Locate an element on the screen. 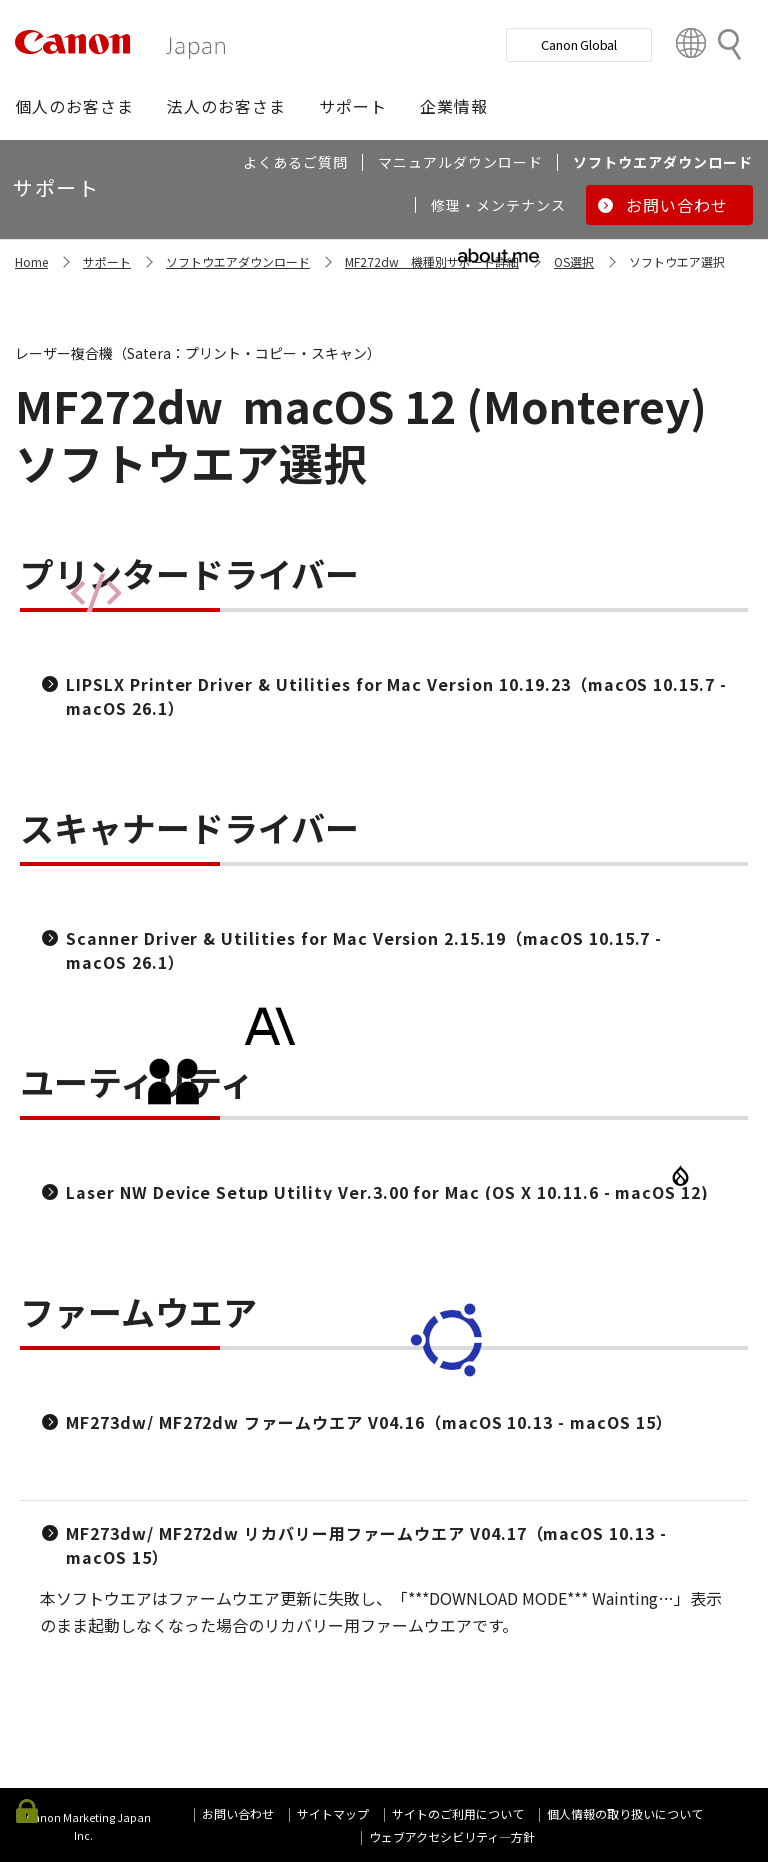 The width and height of the screenshot is (768, 1862). anthropic company logo is located at coordinates (270, 1025).